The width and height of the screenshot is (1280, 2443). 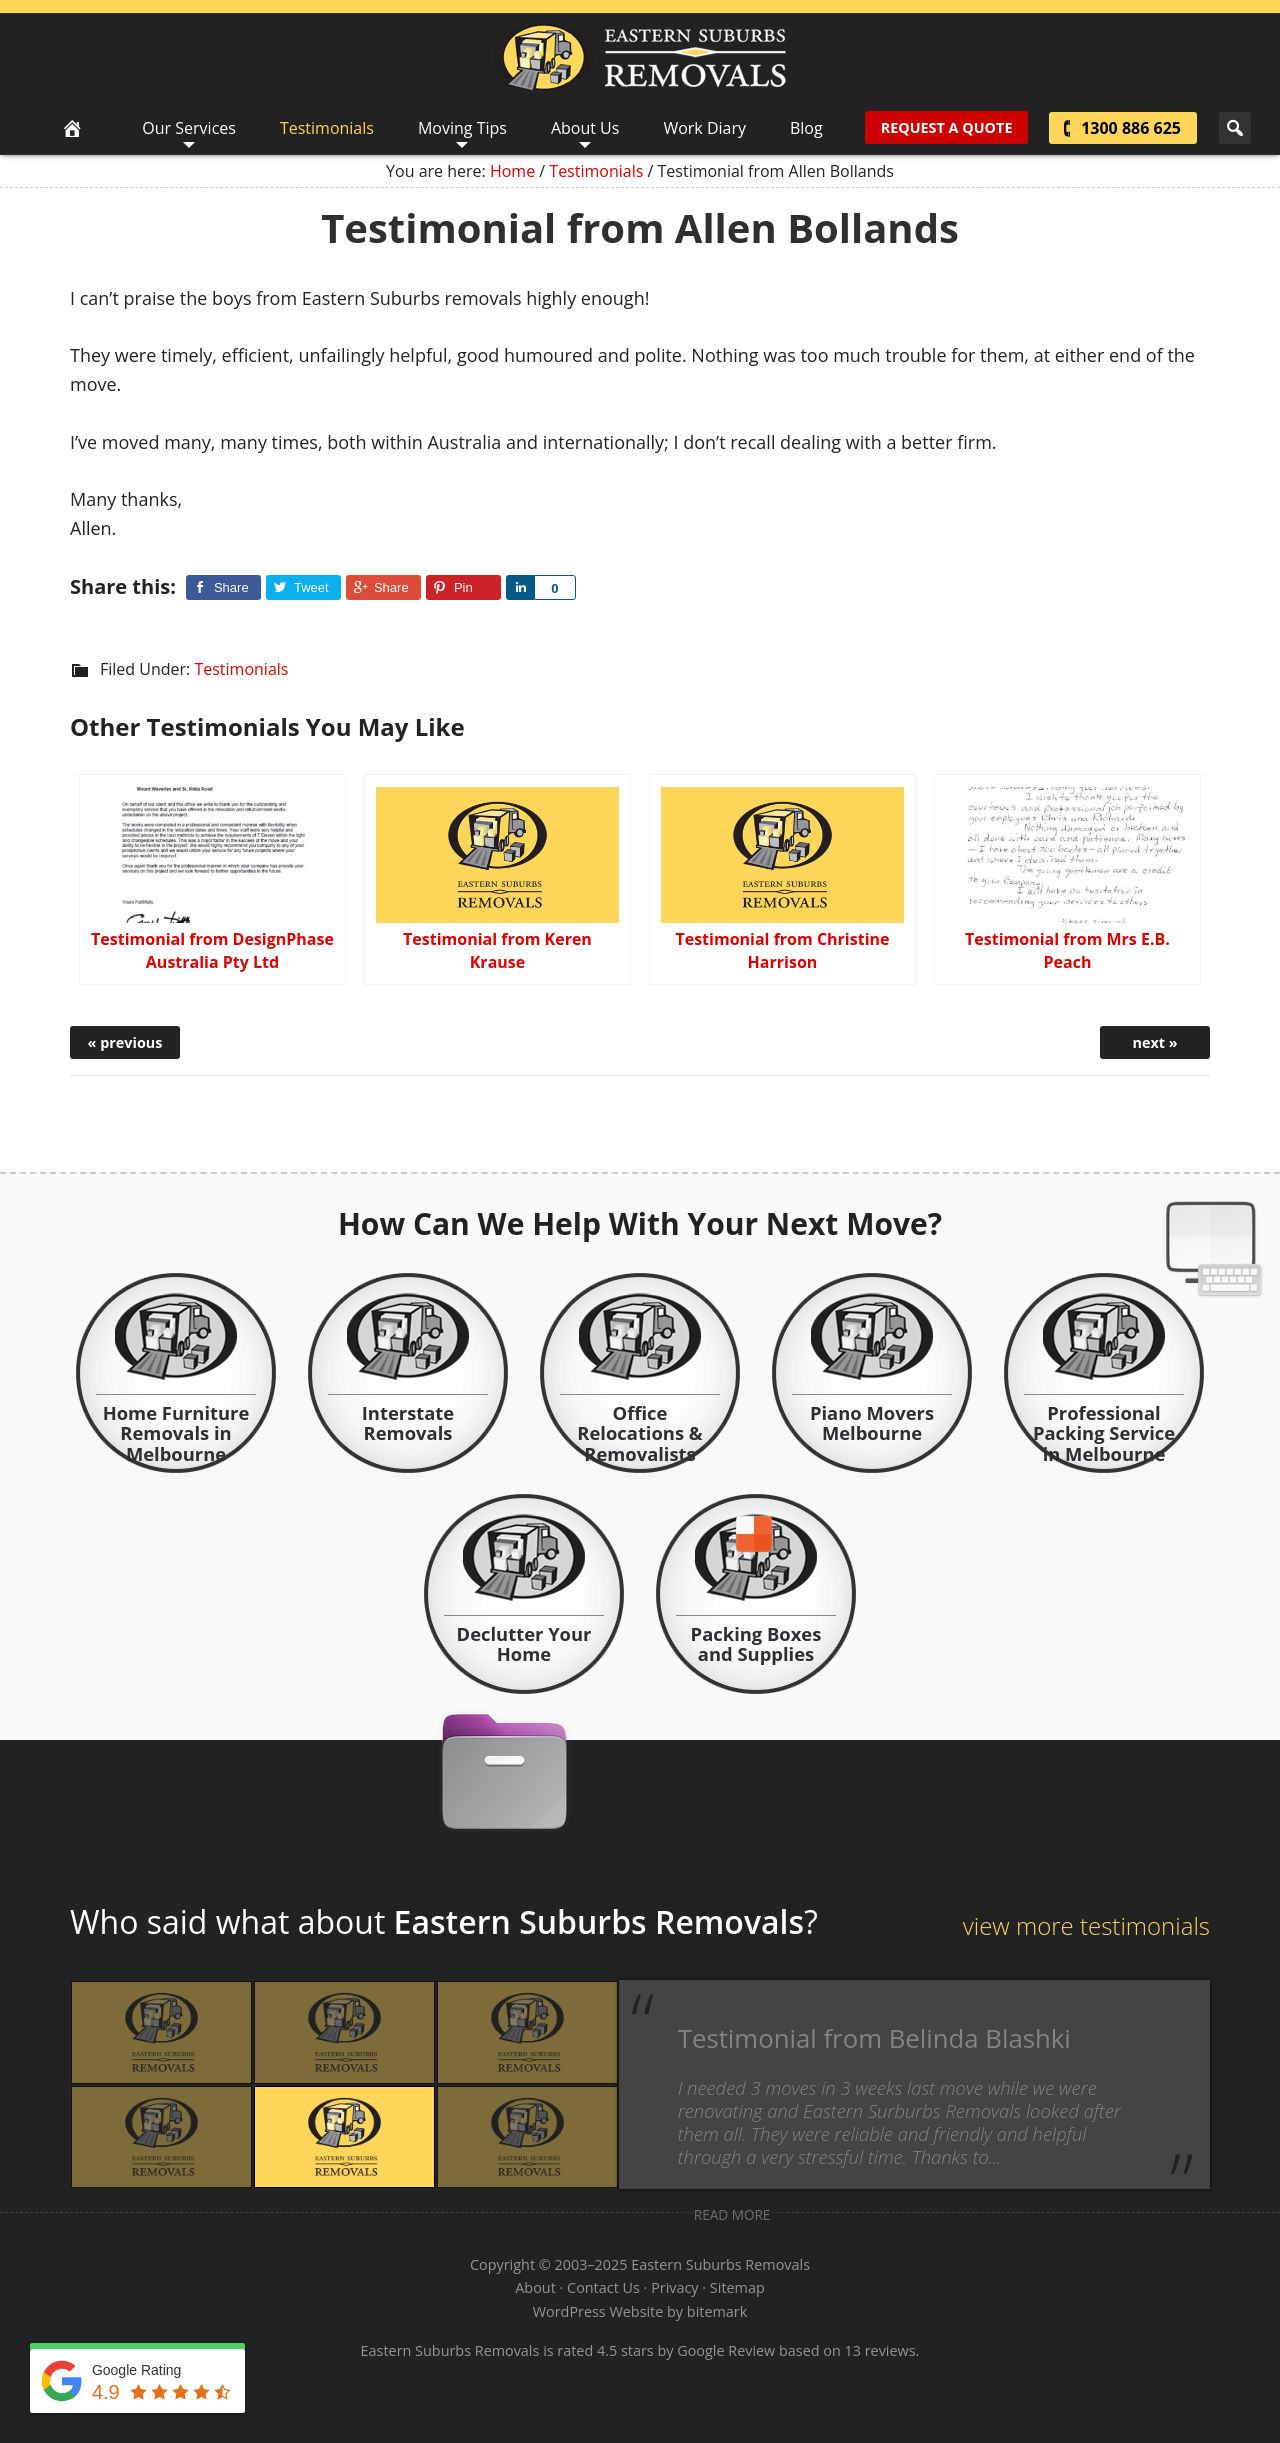 What do you see at coordinates (1214, 1248) in the screenshot?
I see `access computer or desktop settings` at bounding box center [1214, 1248].